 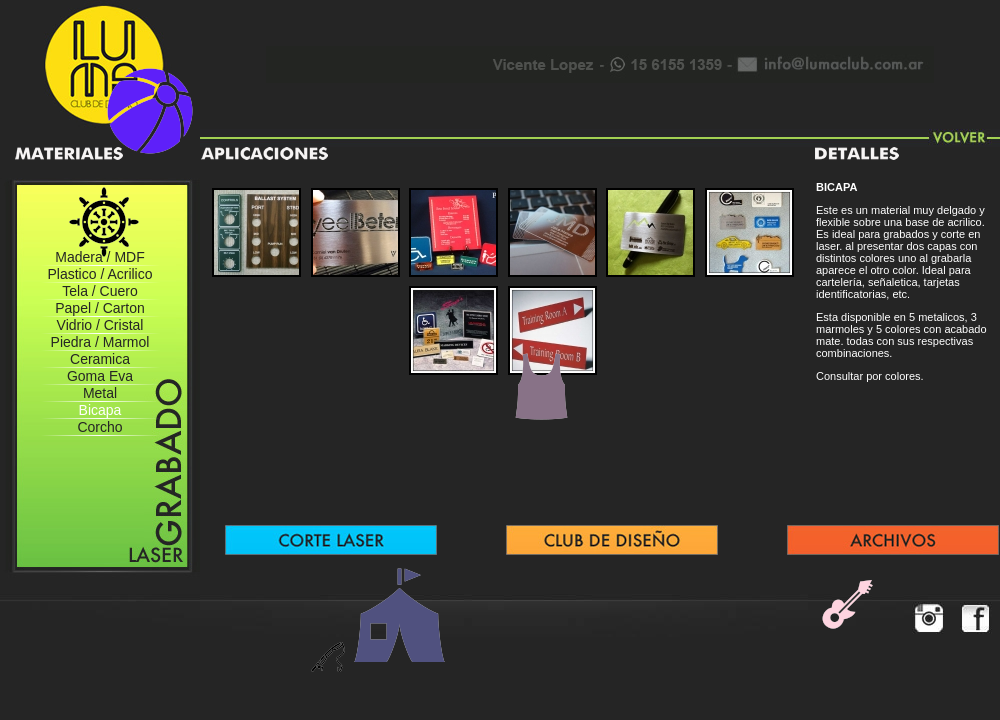 I want to click on browse sleeveless tops in clothing store, so click(x=541, y=386).